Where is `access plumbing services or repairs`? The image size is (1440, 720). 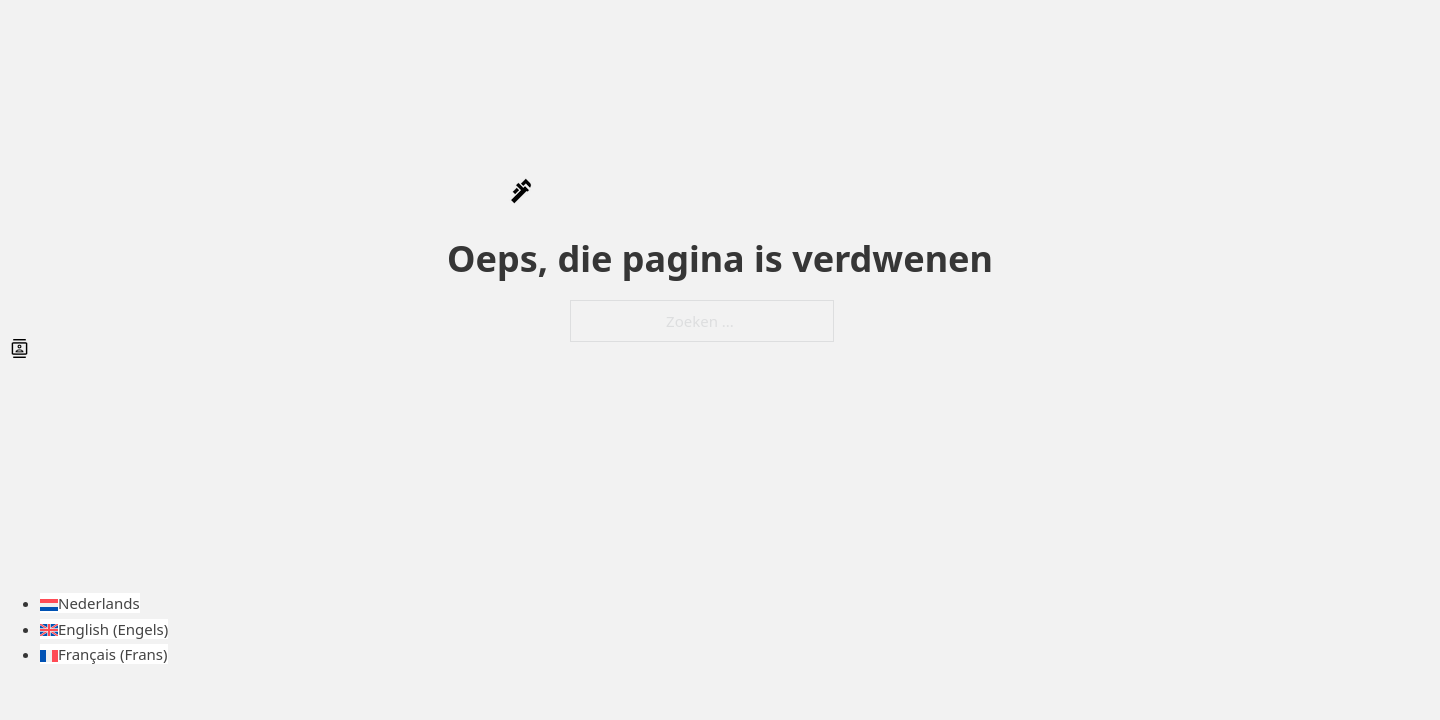
access plumbing services or repairs is located at coordinates (521, 191).